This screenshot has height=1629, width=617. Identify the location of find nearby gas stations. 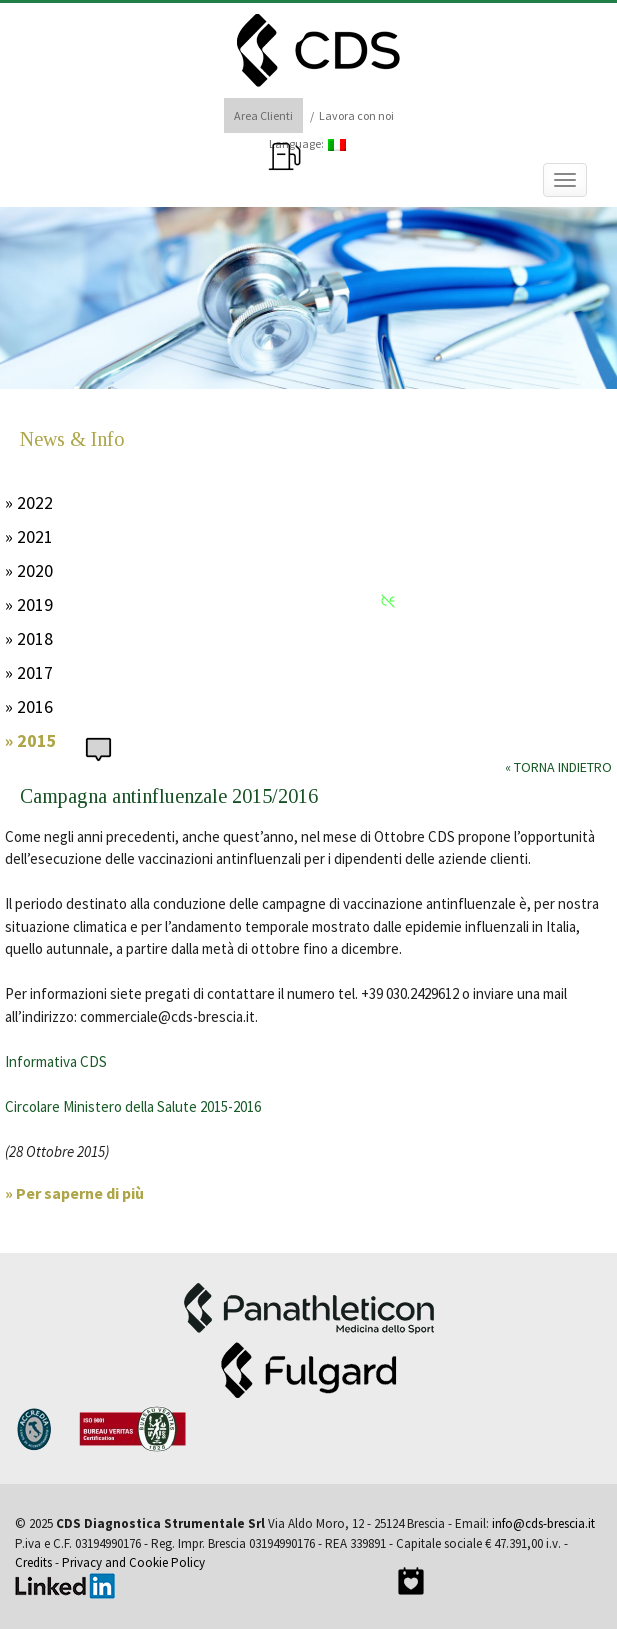
(283, 156).